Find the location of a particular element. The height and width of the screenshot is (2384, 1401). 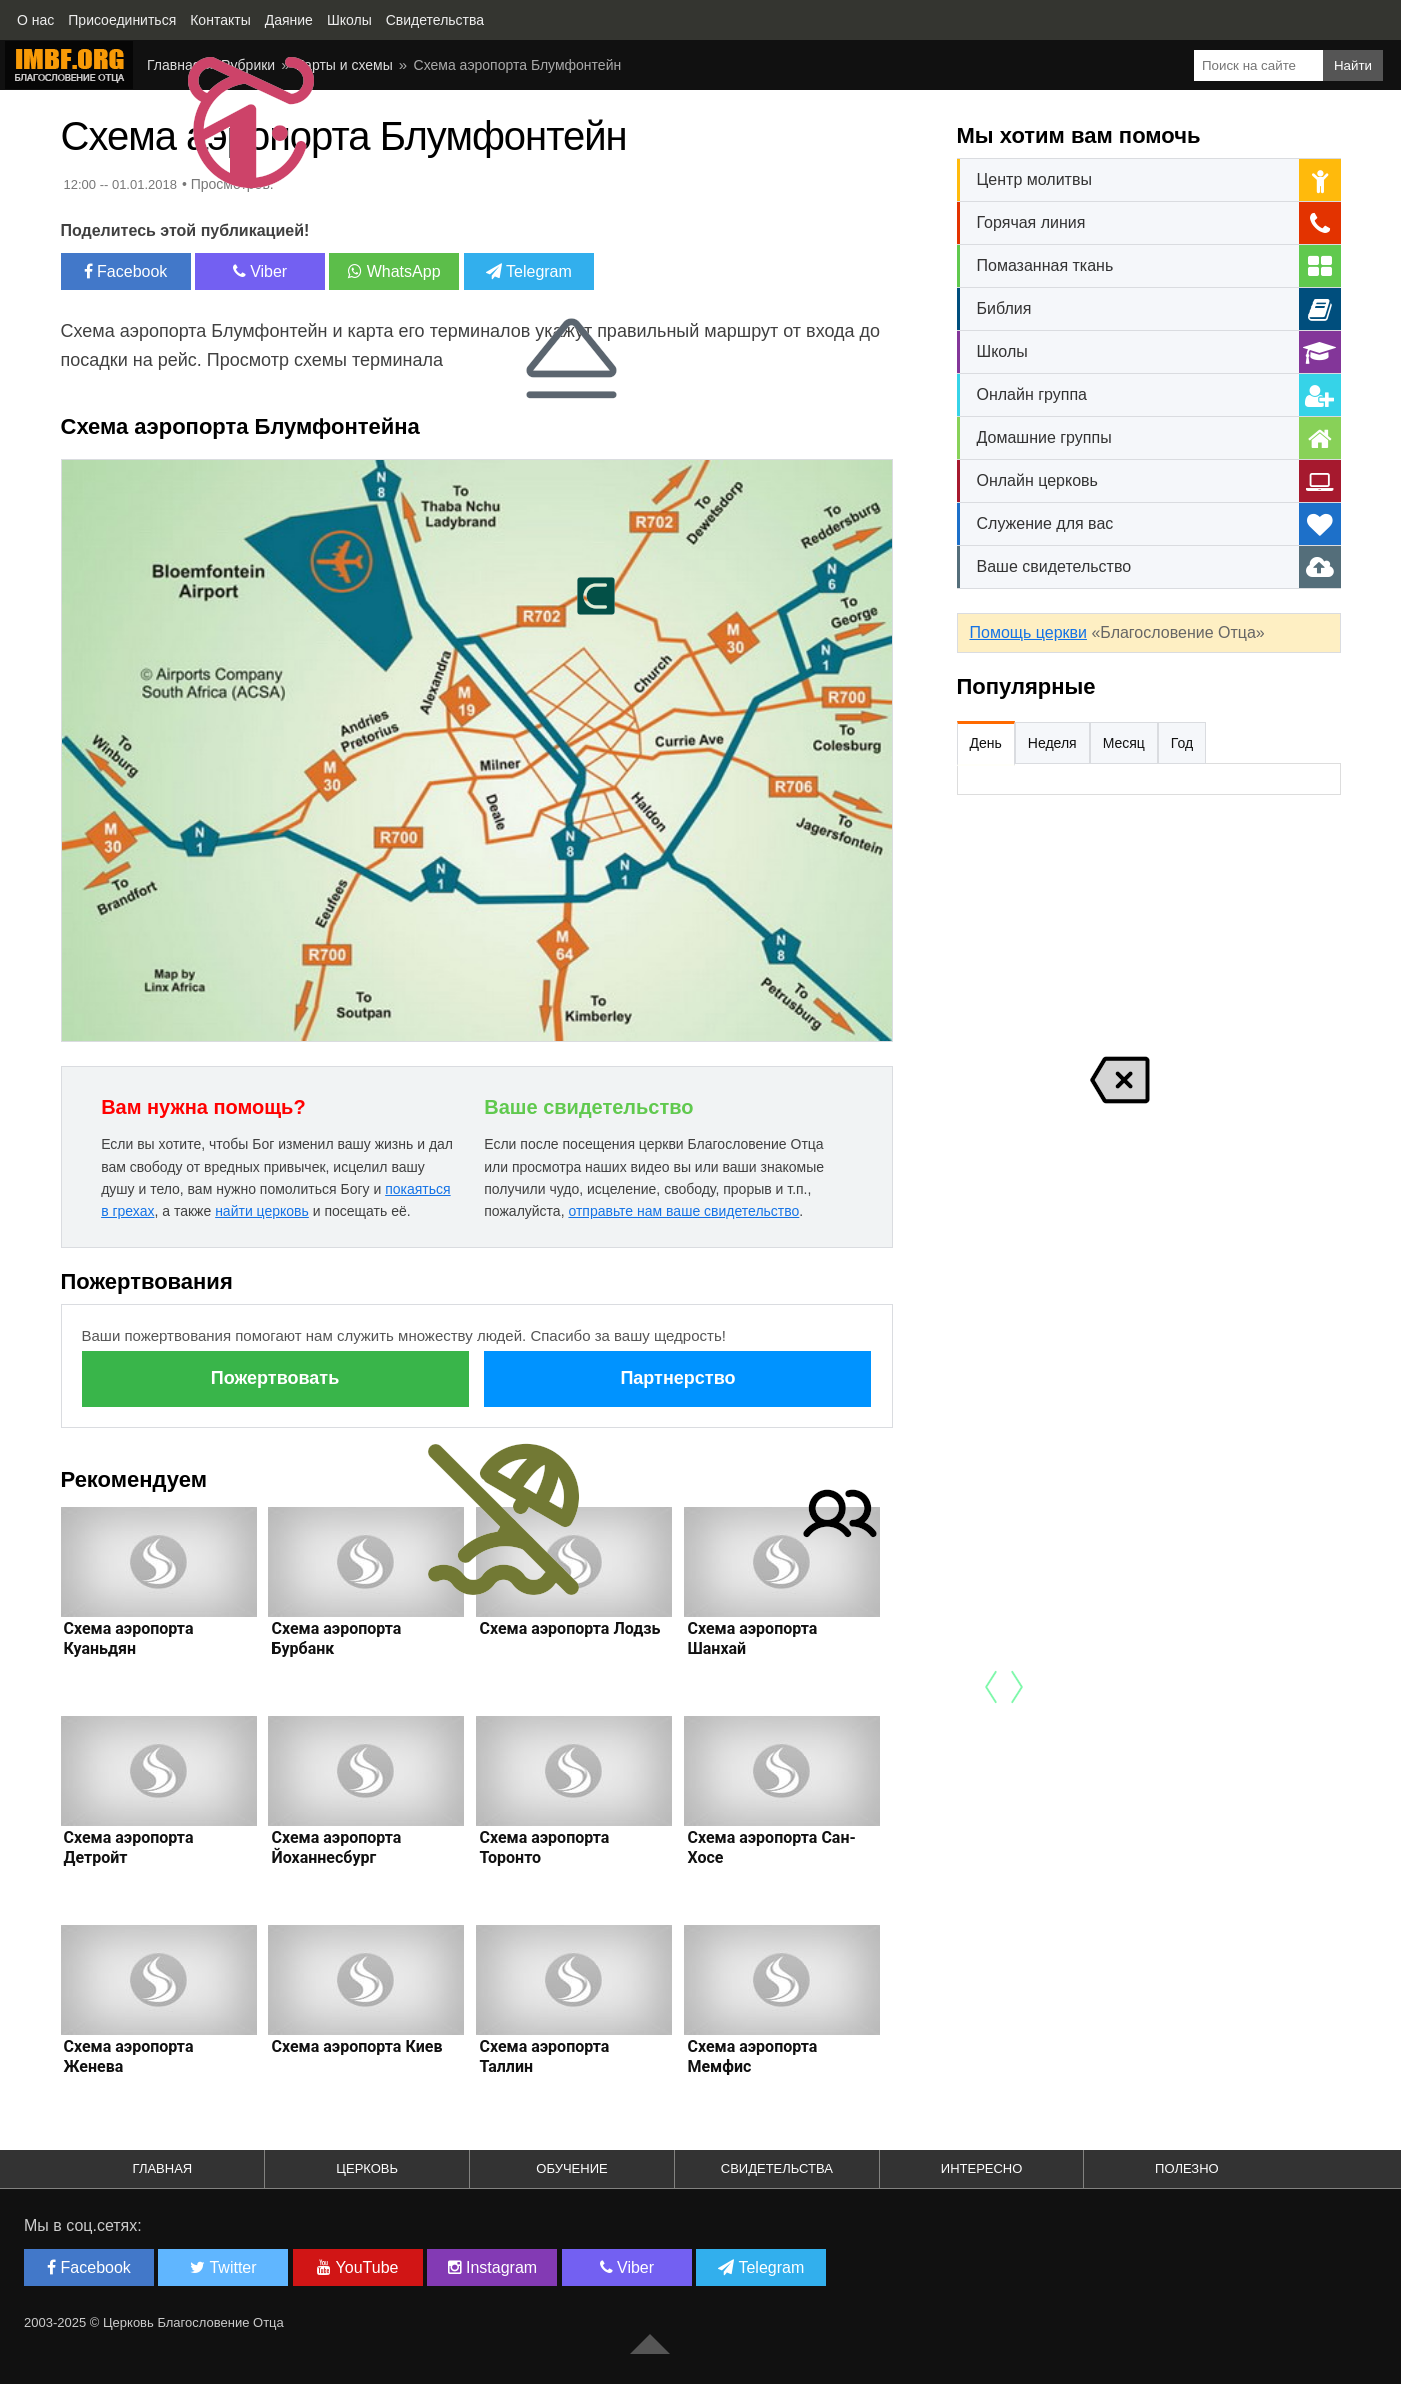

beach or coastal area unavailable is located at coordinates (503, 1519).